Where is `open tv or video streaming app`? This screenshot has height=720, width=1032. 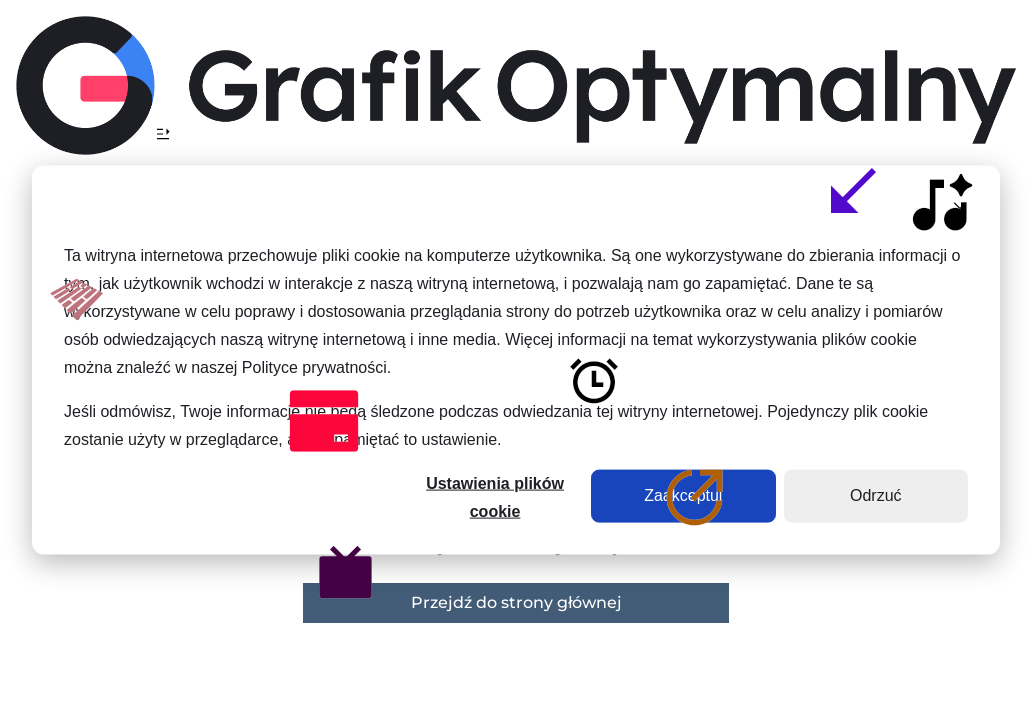
open tv or video streaming app is located at coordinates (345, 574).